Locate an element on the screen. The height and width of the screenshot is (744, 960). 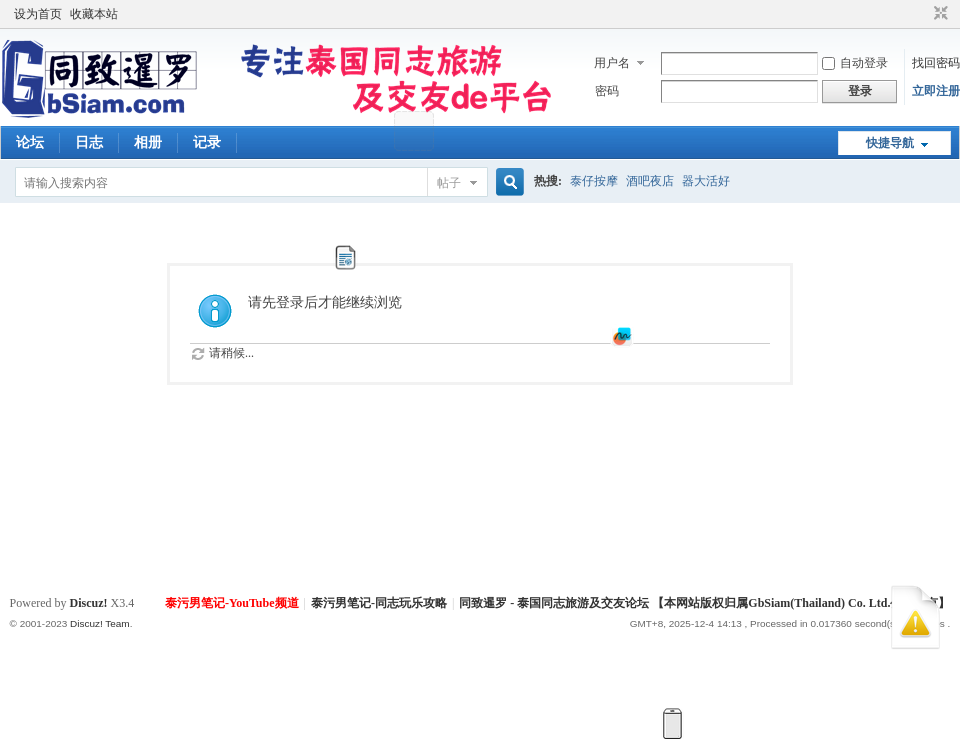
report a problem or issue with a file is located at coordinates (915, 618).